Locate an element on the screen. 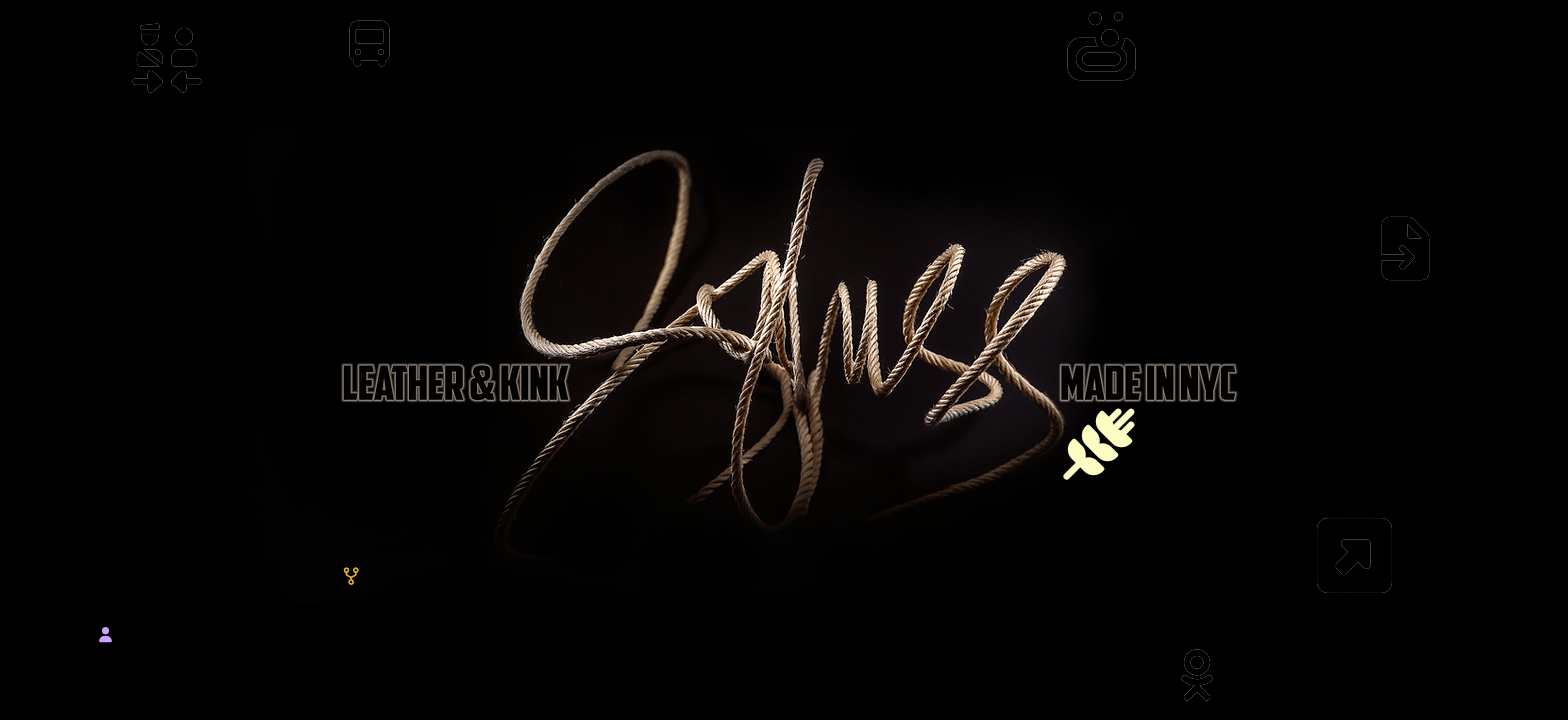 The width and height of the screenshot is (1568, 720). open odnoklassniki social network is located at coordinates (1197, 675).